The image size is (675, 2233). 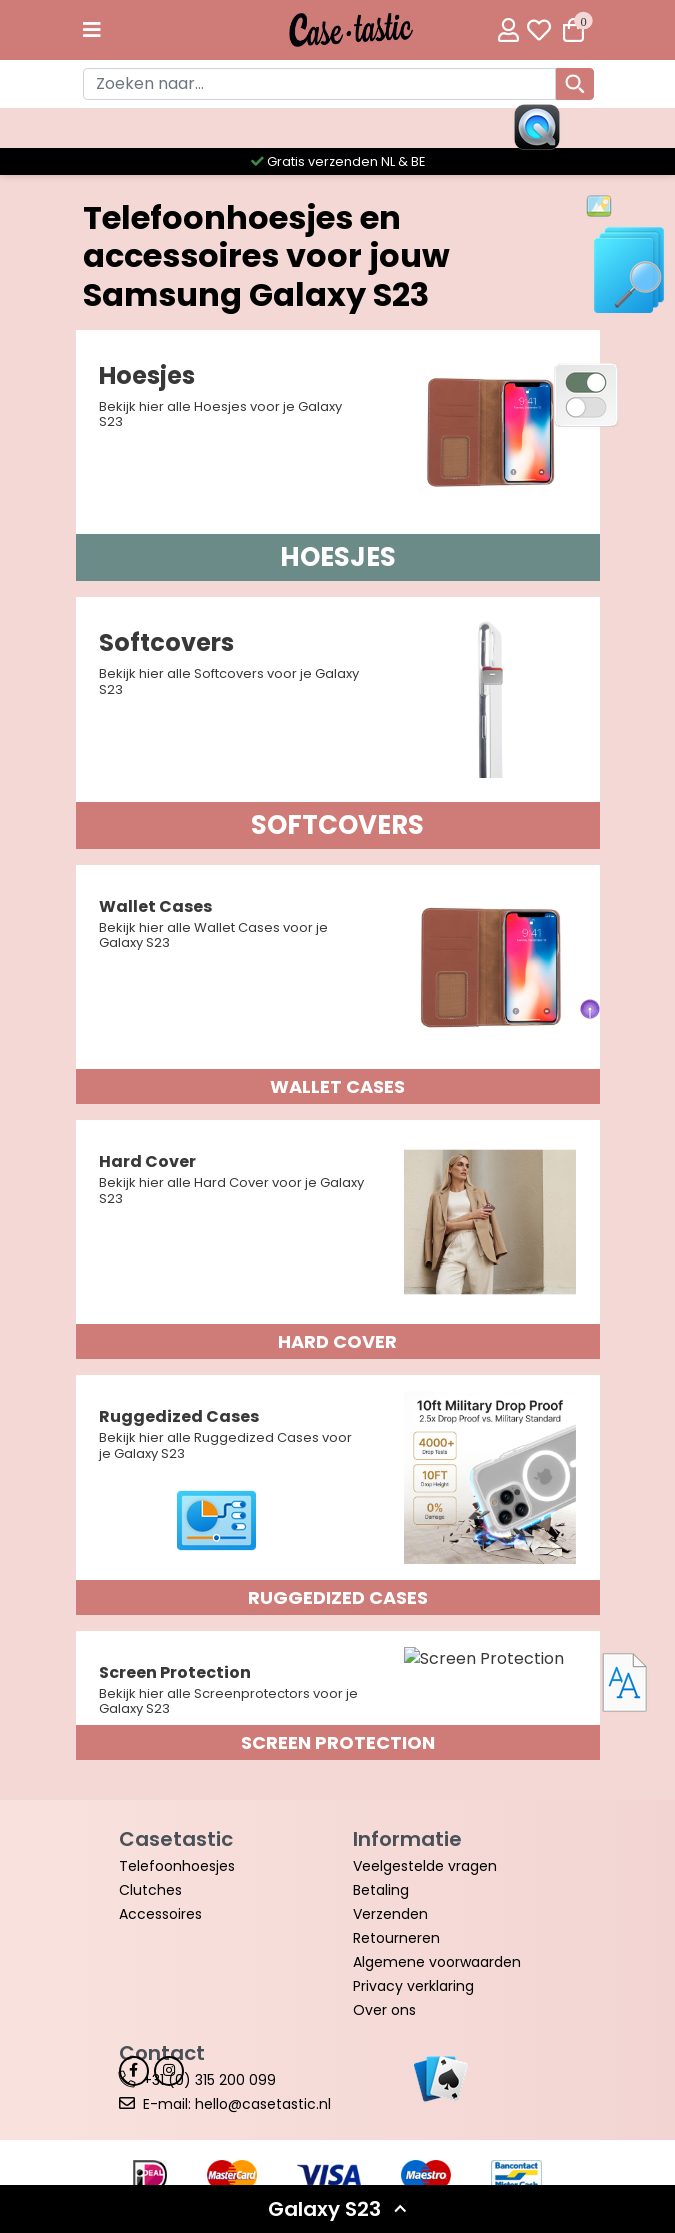 I want to click on open gnome tweaks application, so click(x=586, y=395).